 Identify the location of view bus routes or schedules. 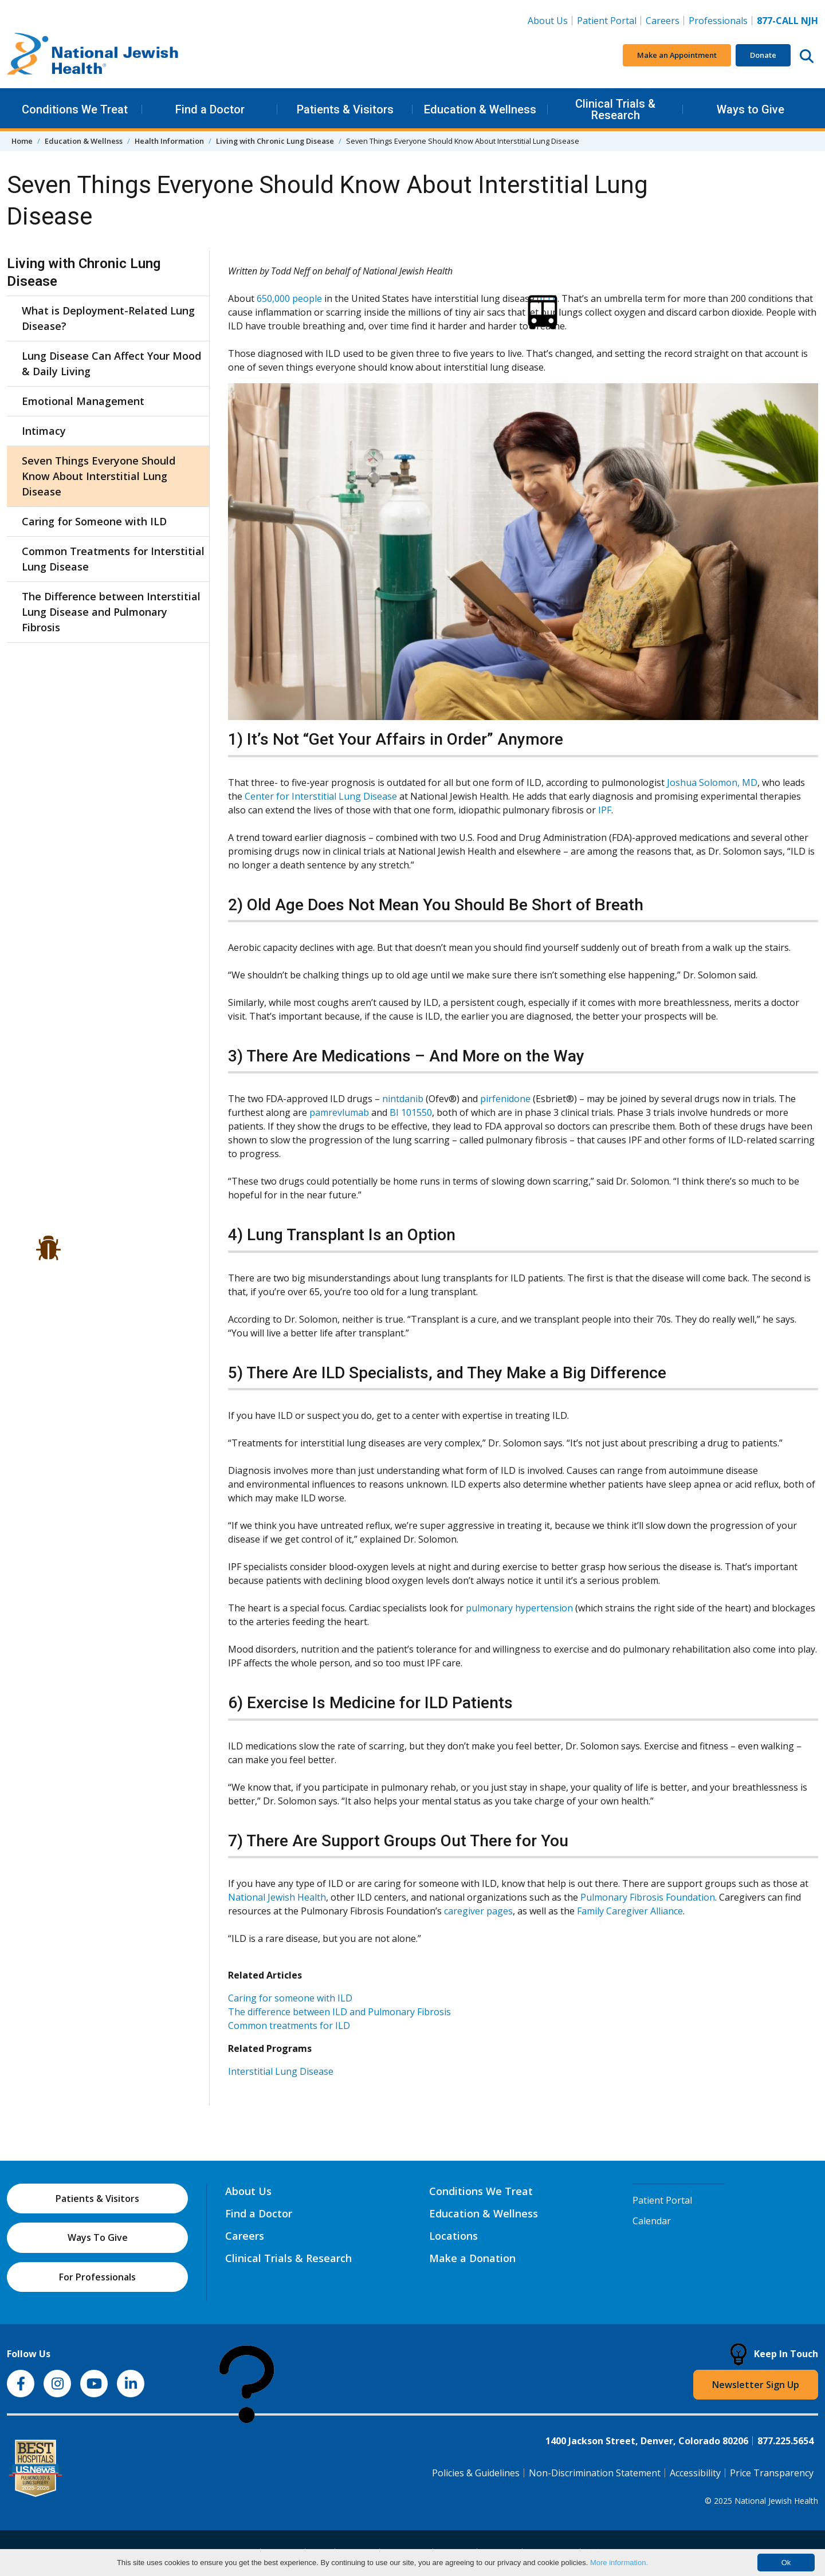
(543, 312).